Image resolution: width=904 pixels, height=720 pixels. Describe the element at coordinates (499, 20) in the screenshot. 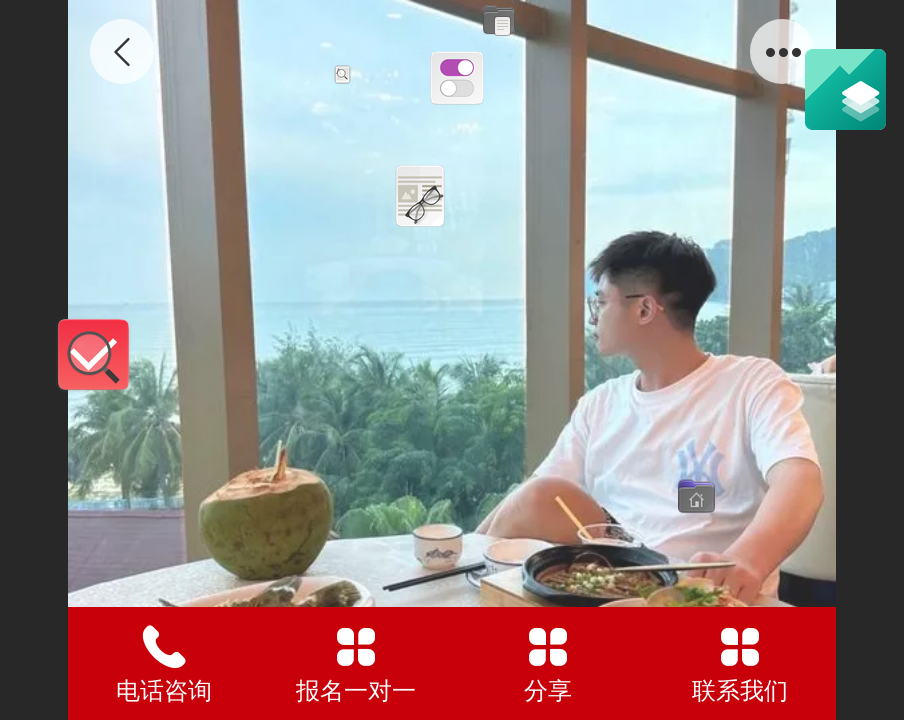

I see `open a file from your computer` at that location.